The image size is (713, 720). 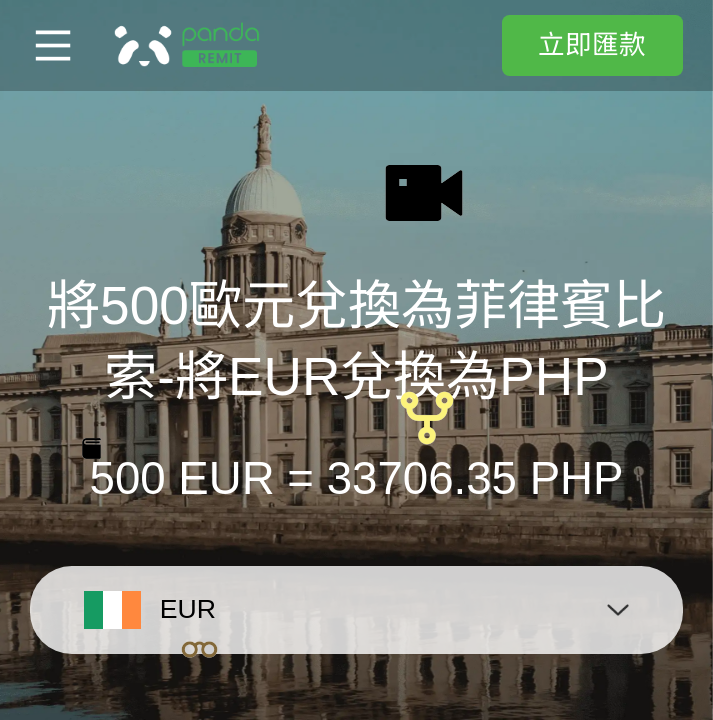 What do you see at coordinates (424, 193) in the screenshot?
I see `start recording a video` at bounding box center [424, 193].